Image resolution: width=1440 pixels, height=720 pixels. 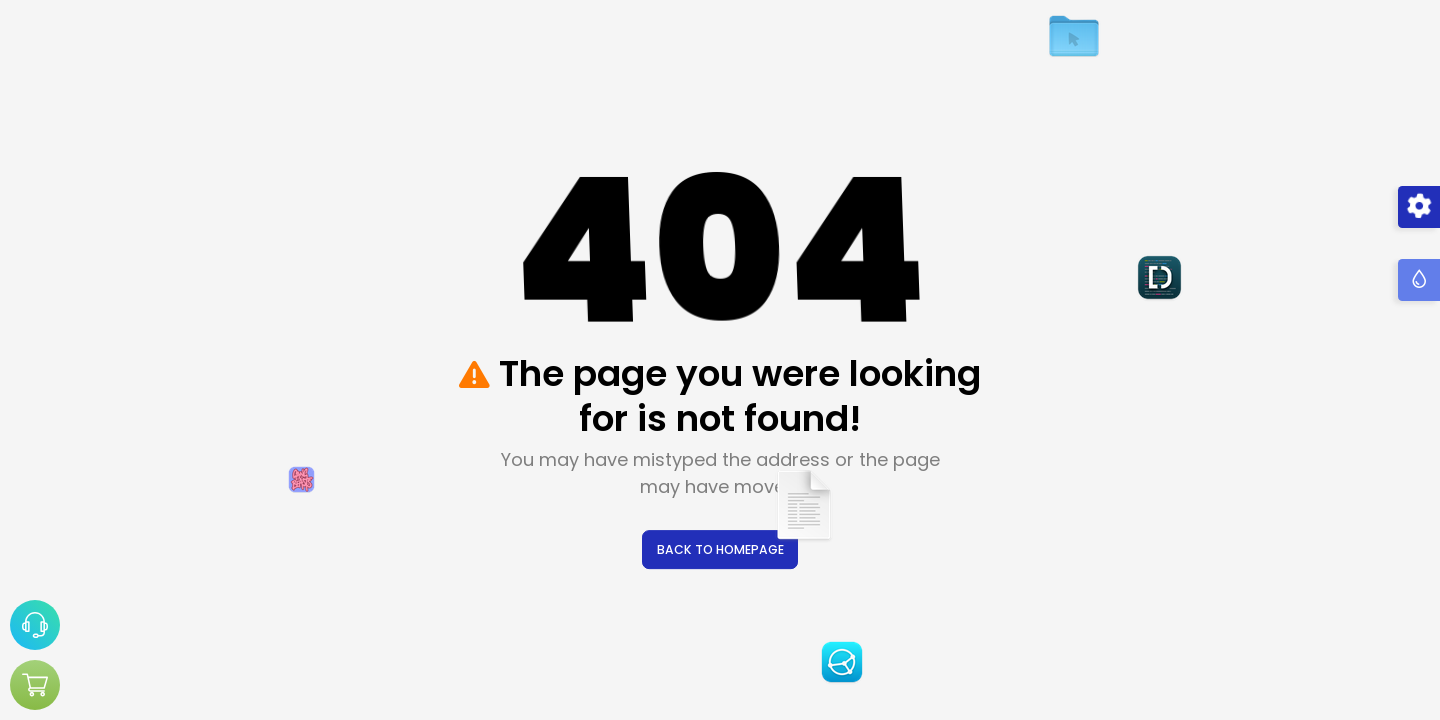 I want to click on launch Gang Beasts game, so click(x=301, y=479).